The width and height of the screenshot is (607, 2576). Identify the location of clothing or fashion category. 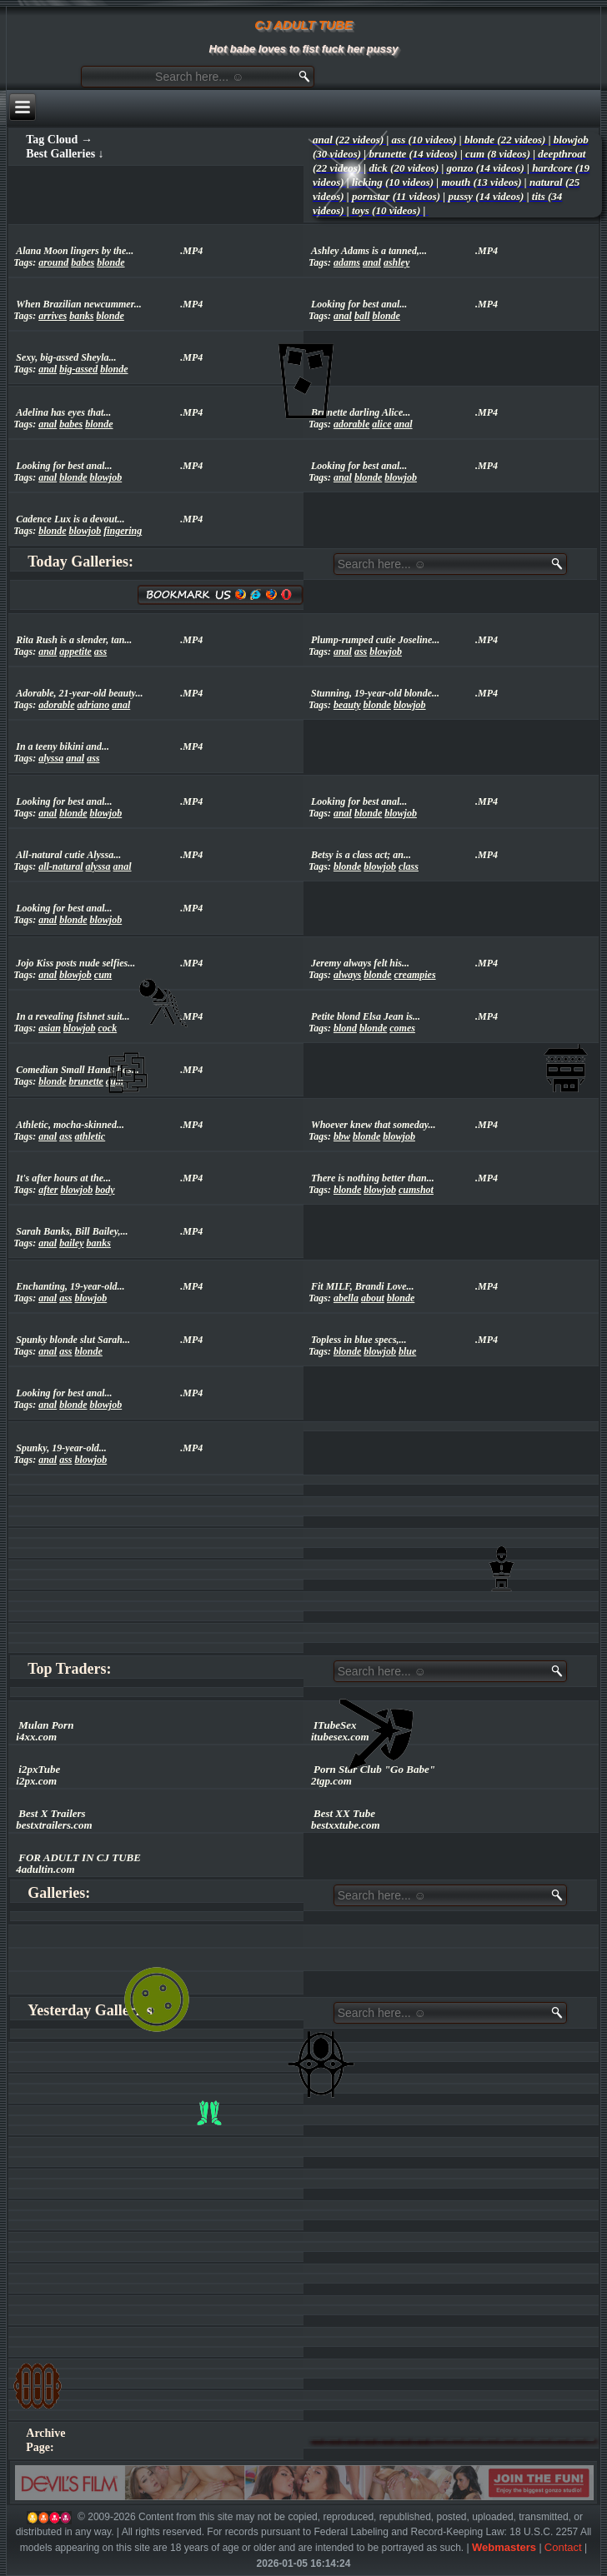
(157, 1999).